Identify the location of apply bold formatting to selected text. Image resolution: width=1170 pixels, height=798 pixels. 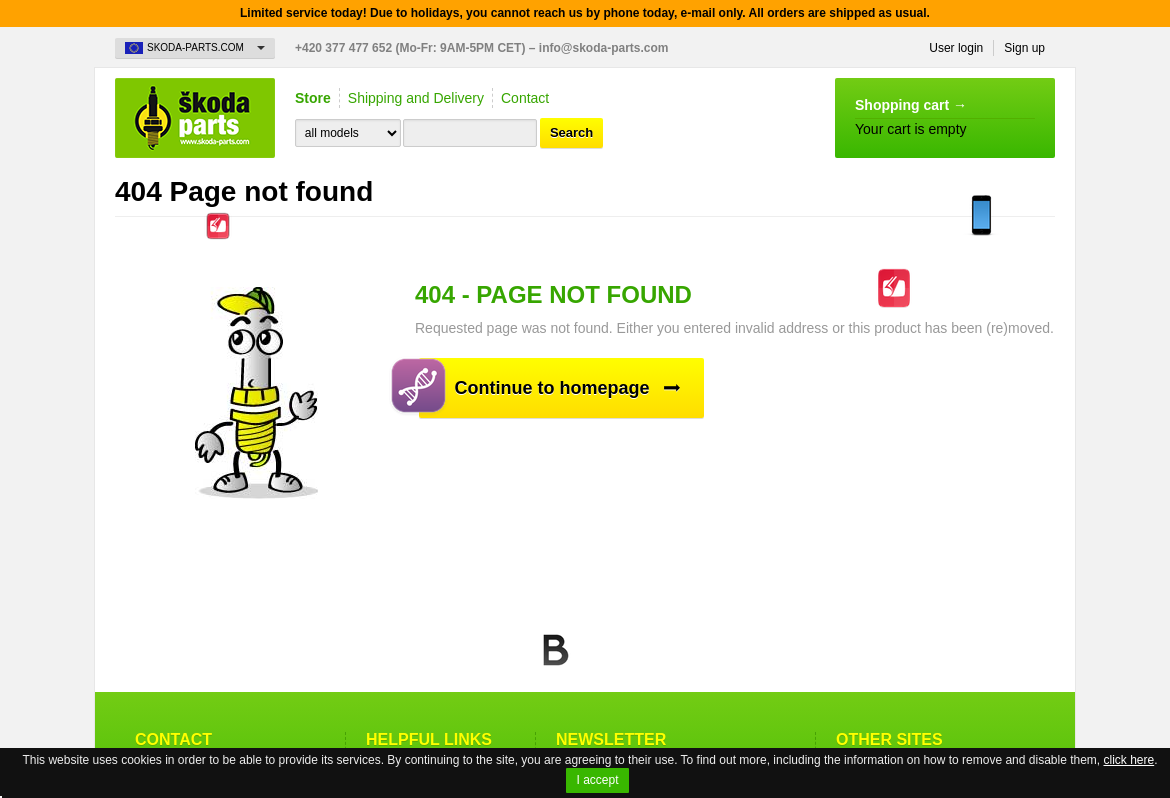
(556, 650).